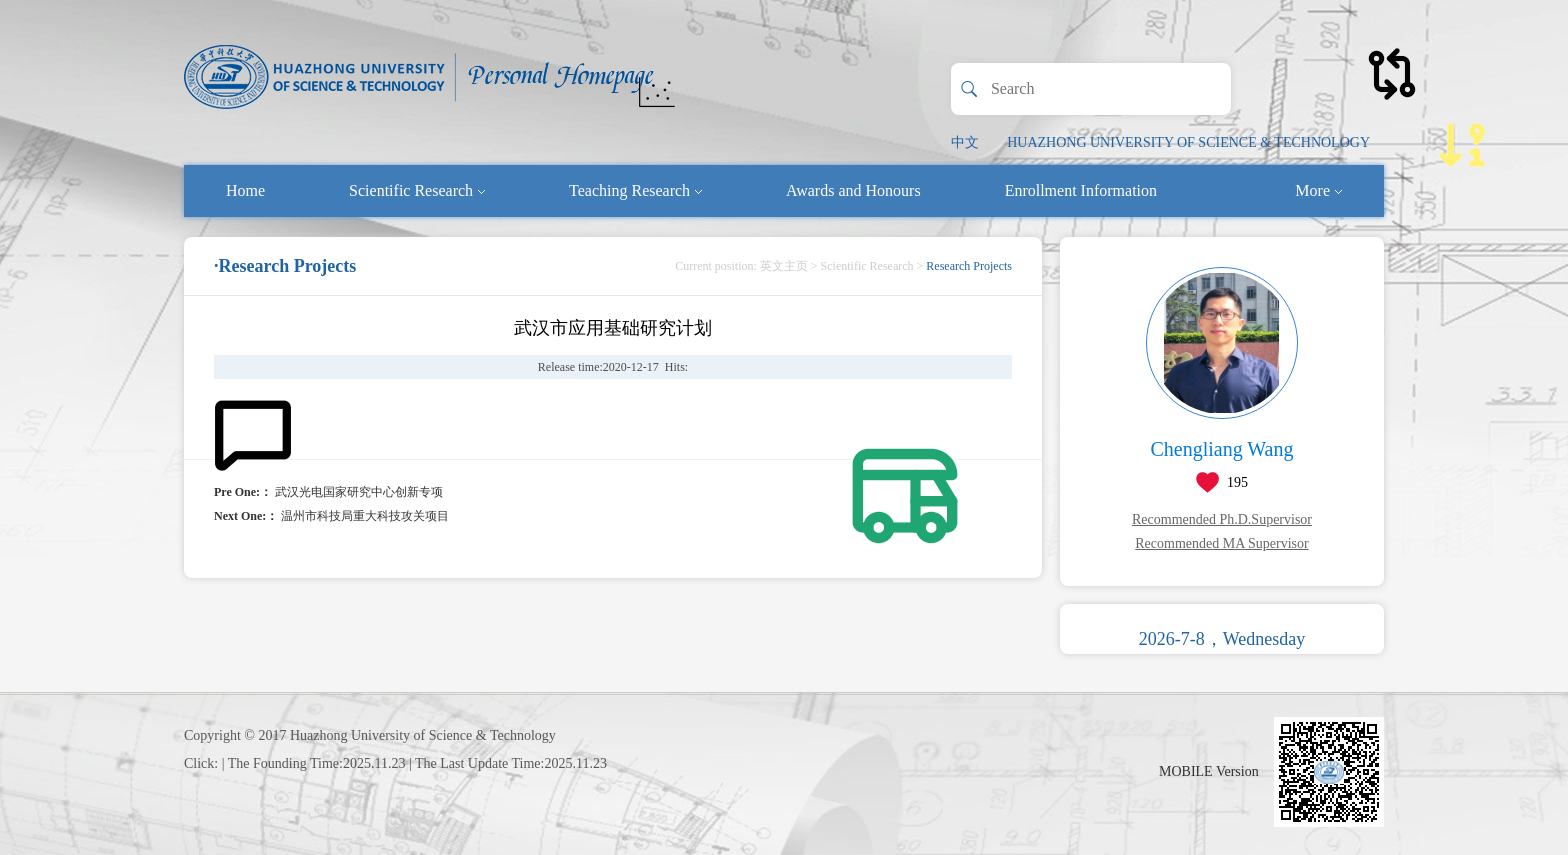  What do you see at coordinates (1463, 145) in the screenshot?
I see `sort items in descending numerical order (9 to 1)` at bounding box center [1463, 145].